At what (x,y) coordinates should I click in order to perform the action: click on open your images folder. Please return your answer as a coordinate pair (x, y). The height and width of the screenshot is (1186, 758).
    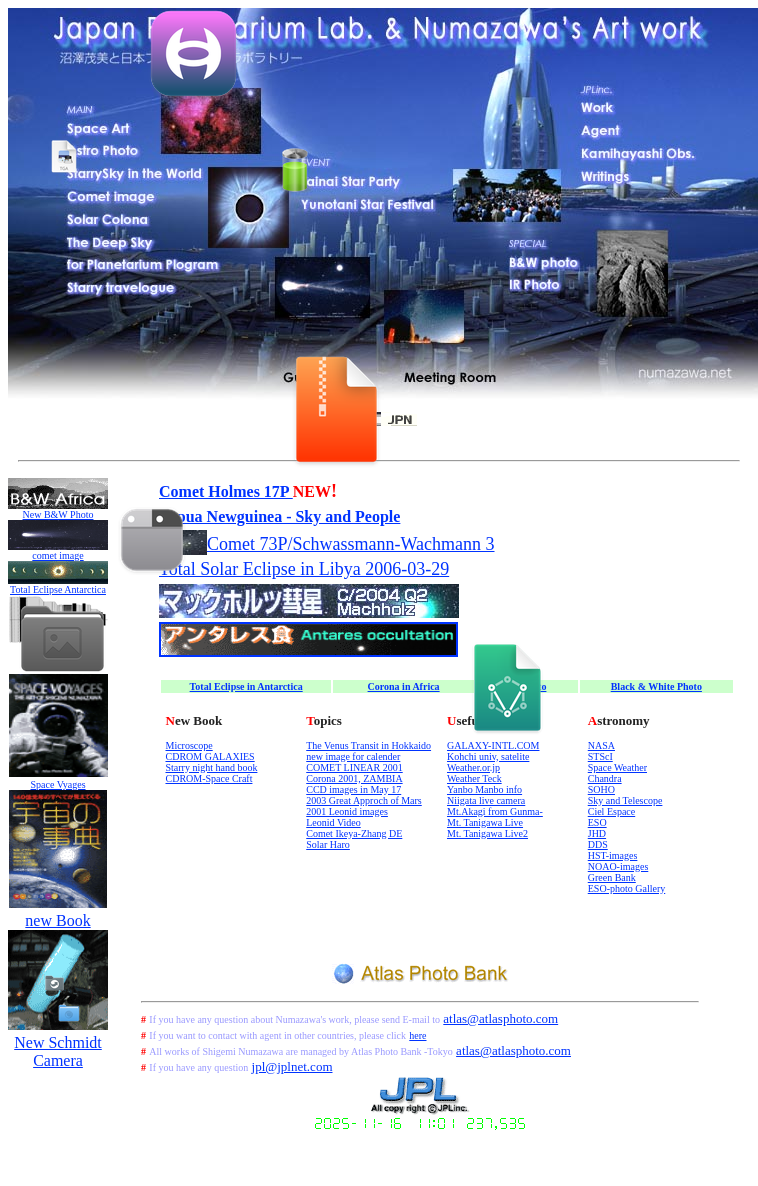
    Looking at the image, I should click on (62, 638).